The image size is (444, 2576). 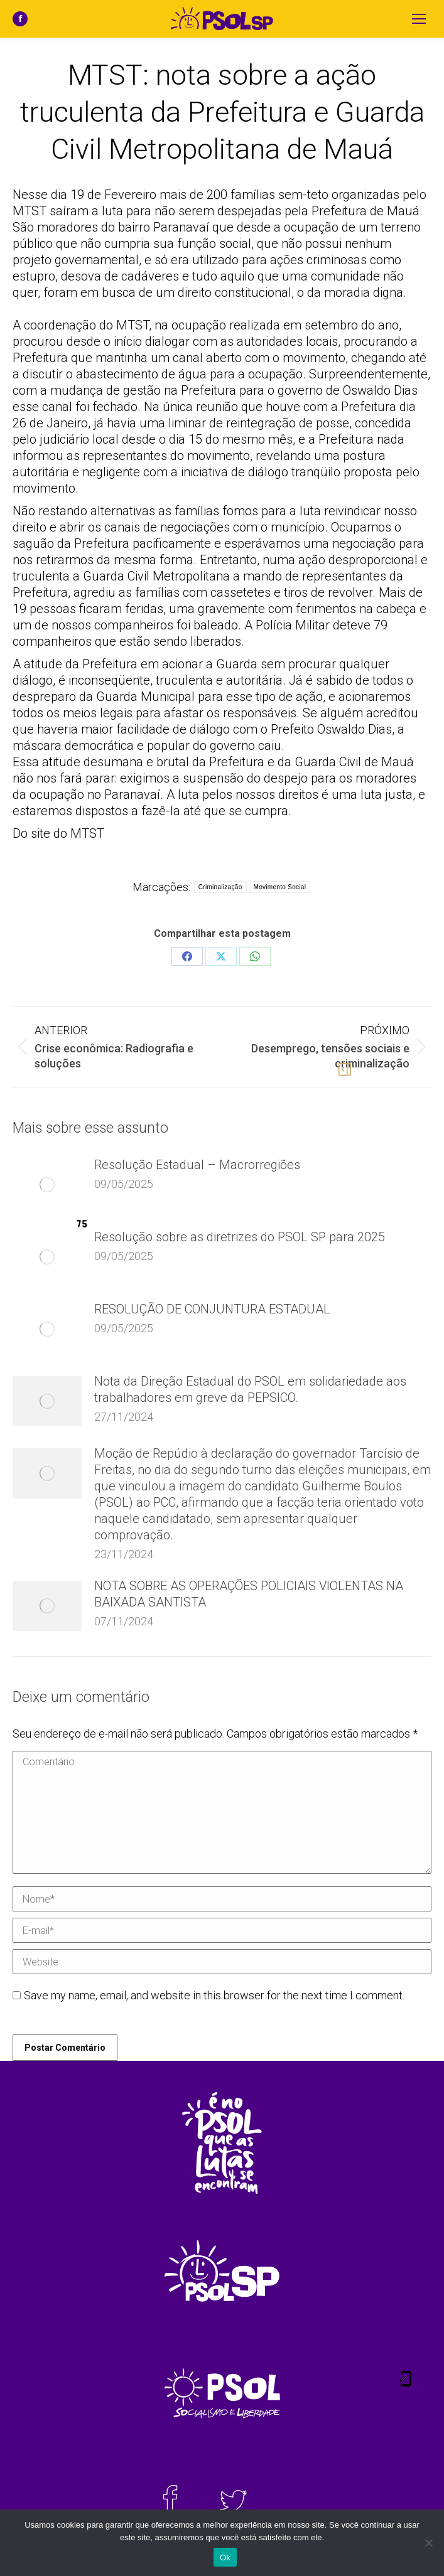 I want to click on expand the sidebar panel, so click(x=345, y=1069).